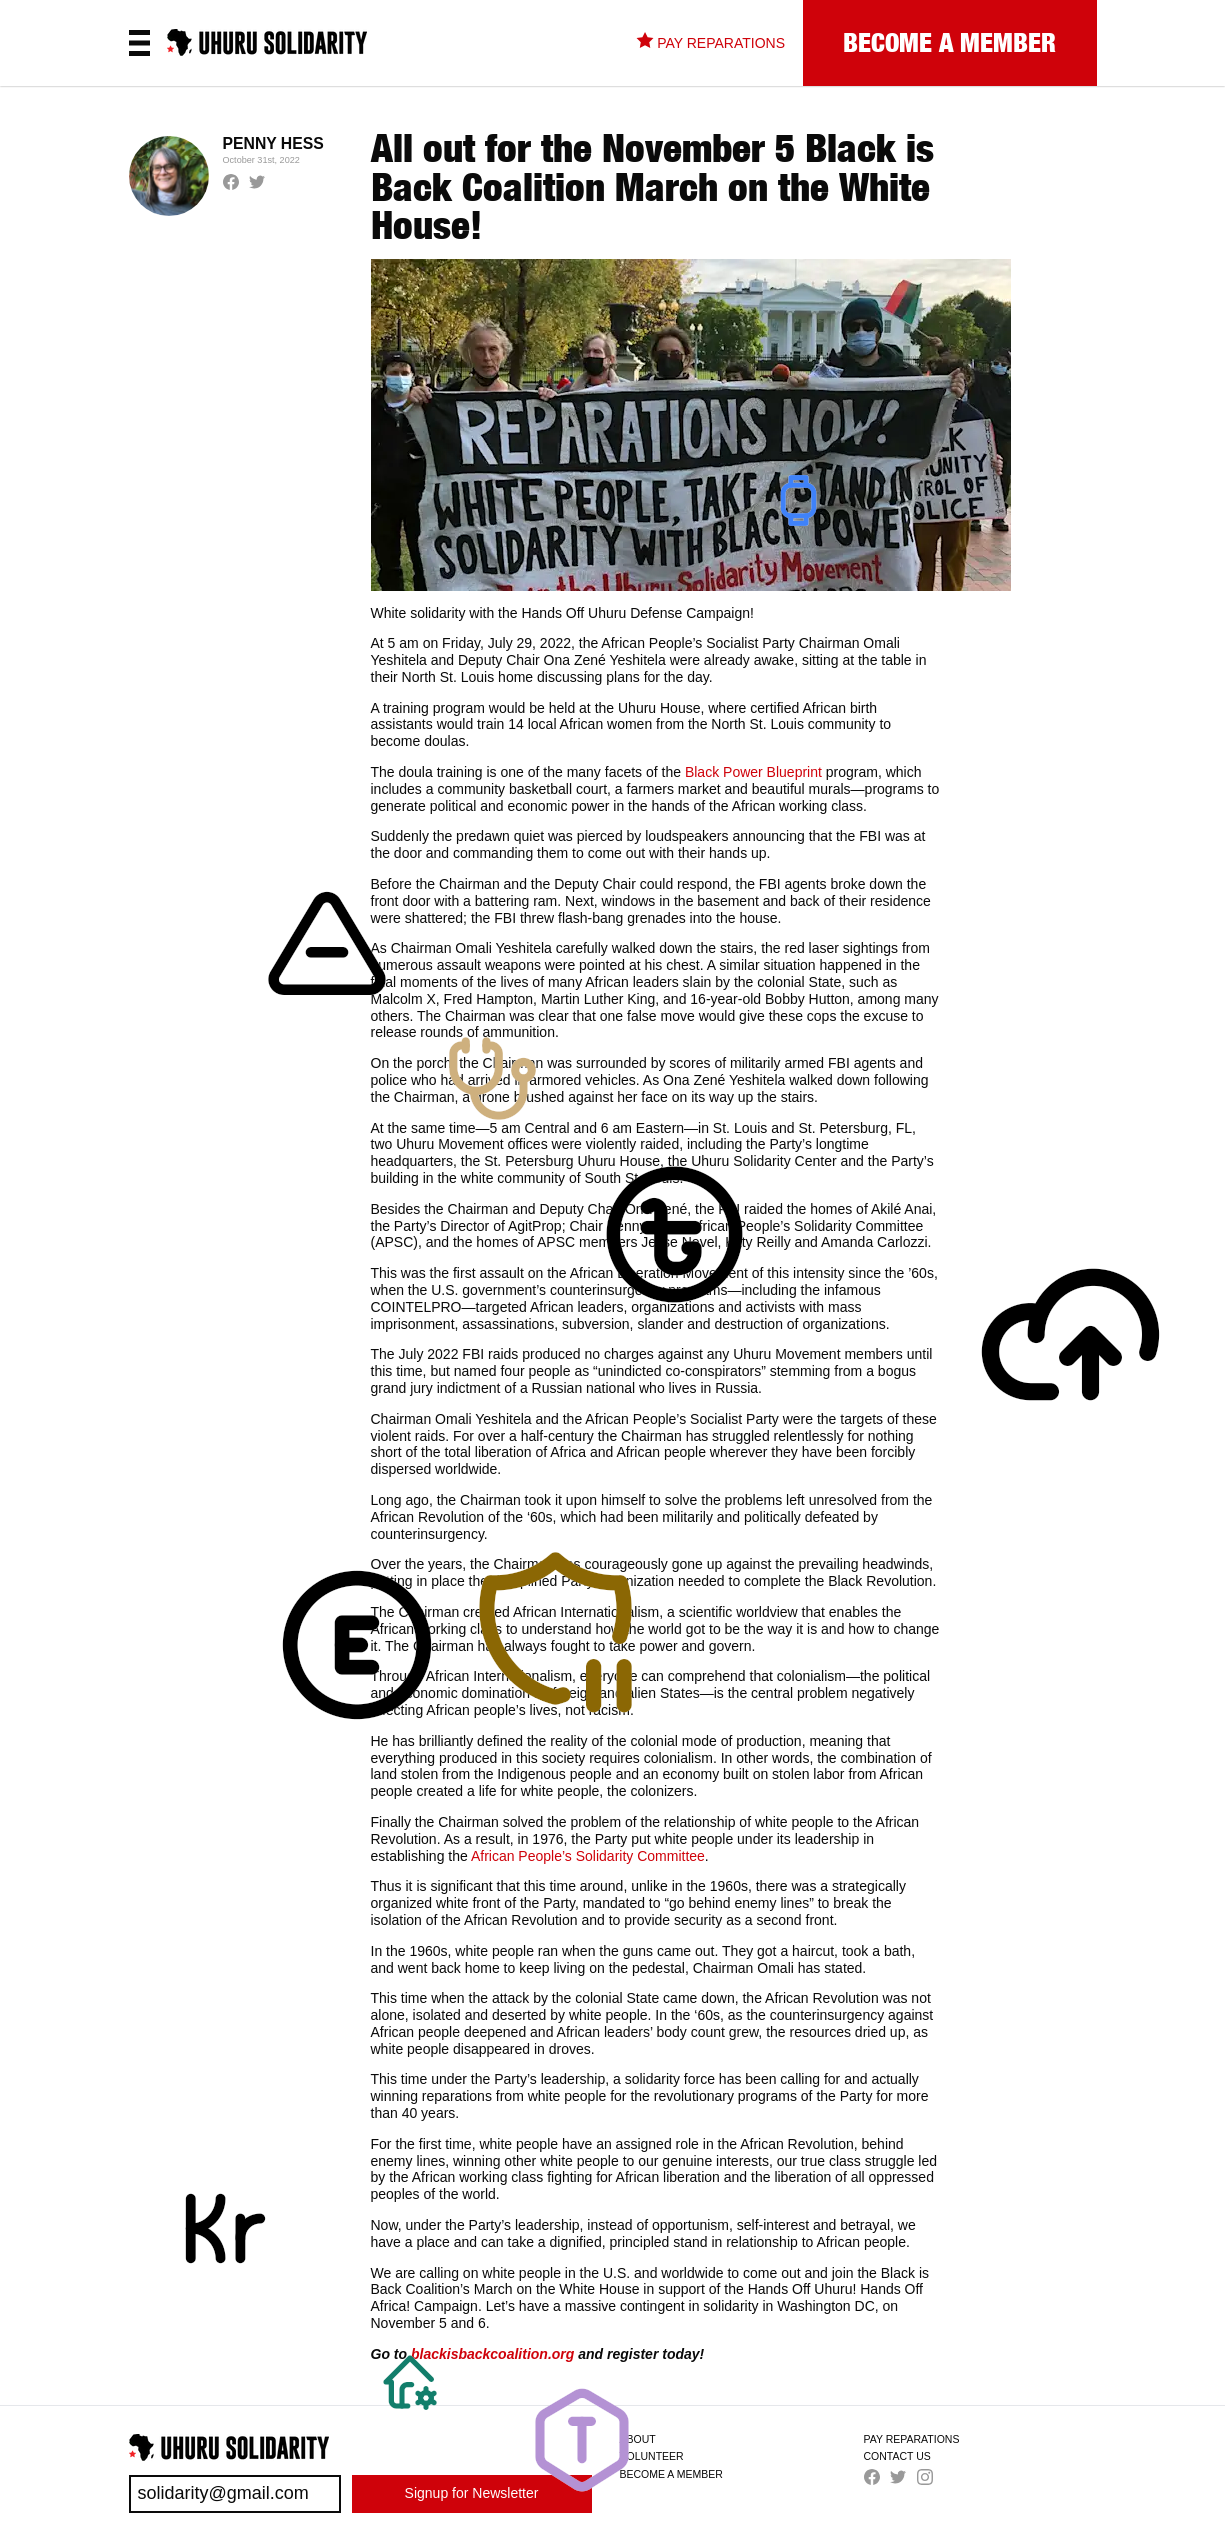 This screenshot has height=2541, width=1225. I want to click on indicates east direction on a map or compass, so click(357, 1645).